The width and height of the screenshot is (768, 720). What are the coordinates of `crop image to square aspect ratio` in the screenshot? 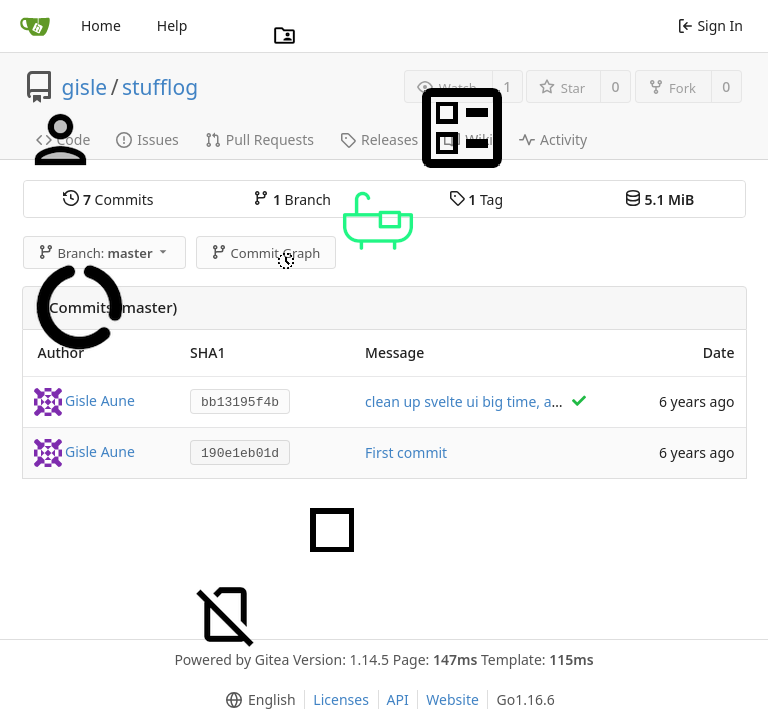 It's located at (332, 530).